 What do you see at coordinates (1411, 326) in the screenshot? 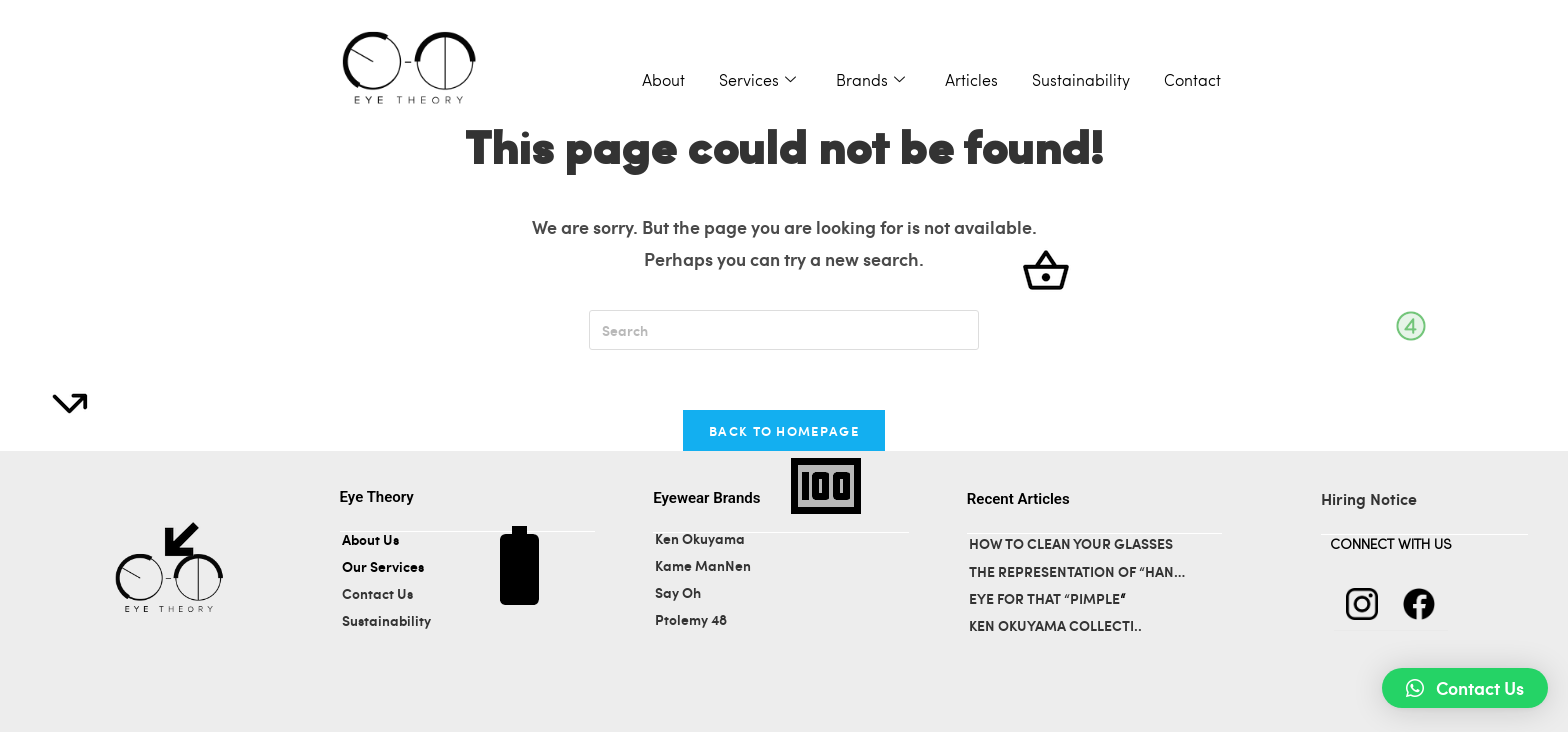
I see `indicates step four in a multi-step process` at bounding box center [1411, 326].